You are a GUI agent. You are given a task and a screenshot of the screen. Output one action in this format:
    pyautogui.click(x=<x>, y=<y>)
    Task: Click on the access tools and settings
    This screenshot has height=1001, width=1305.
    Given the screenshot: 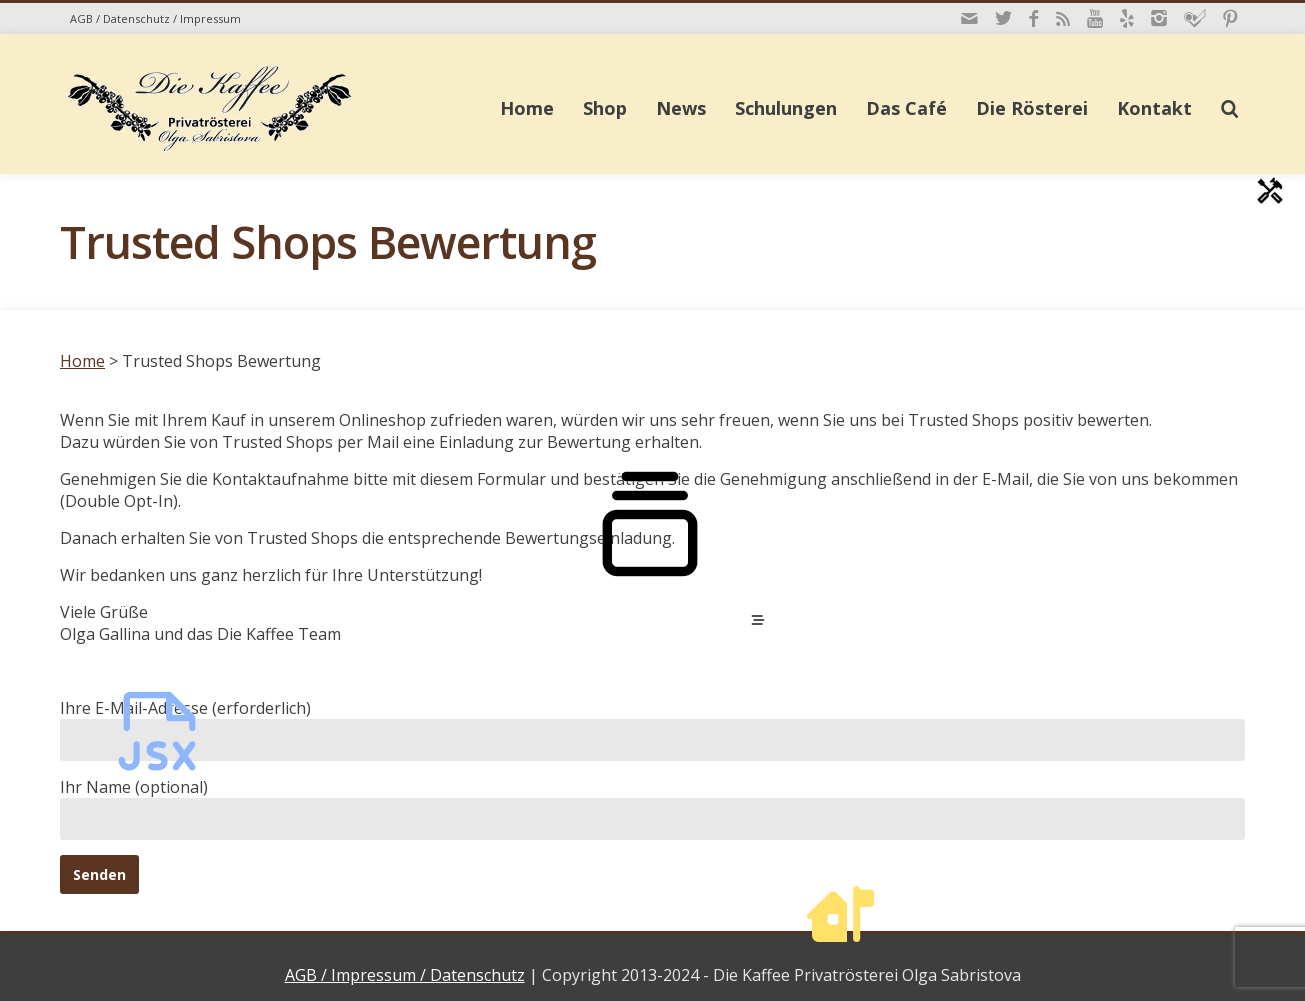 What is the action you would take?
    pyautogui.click(x=1270, y=191)
    